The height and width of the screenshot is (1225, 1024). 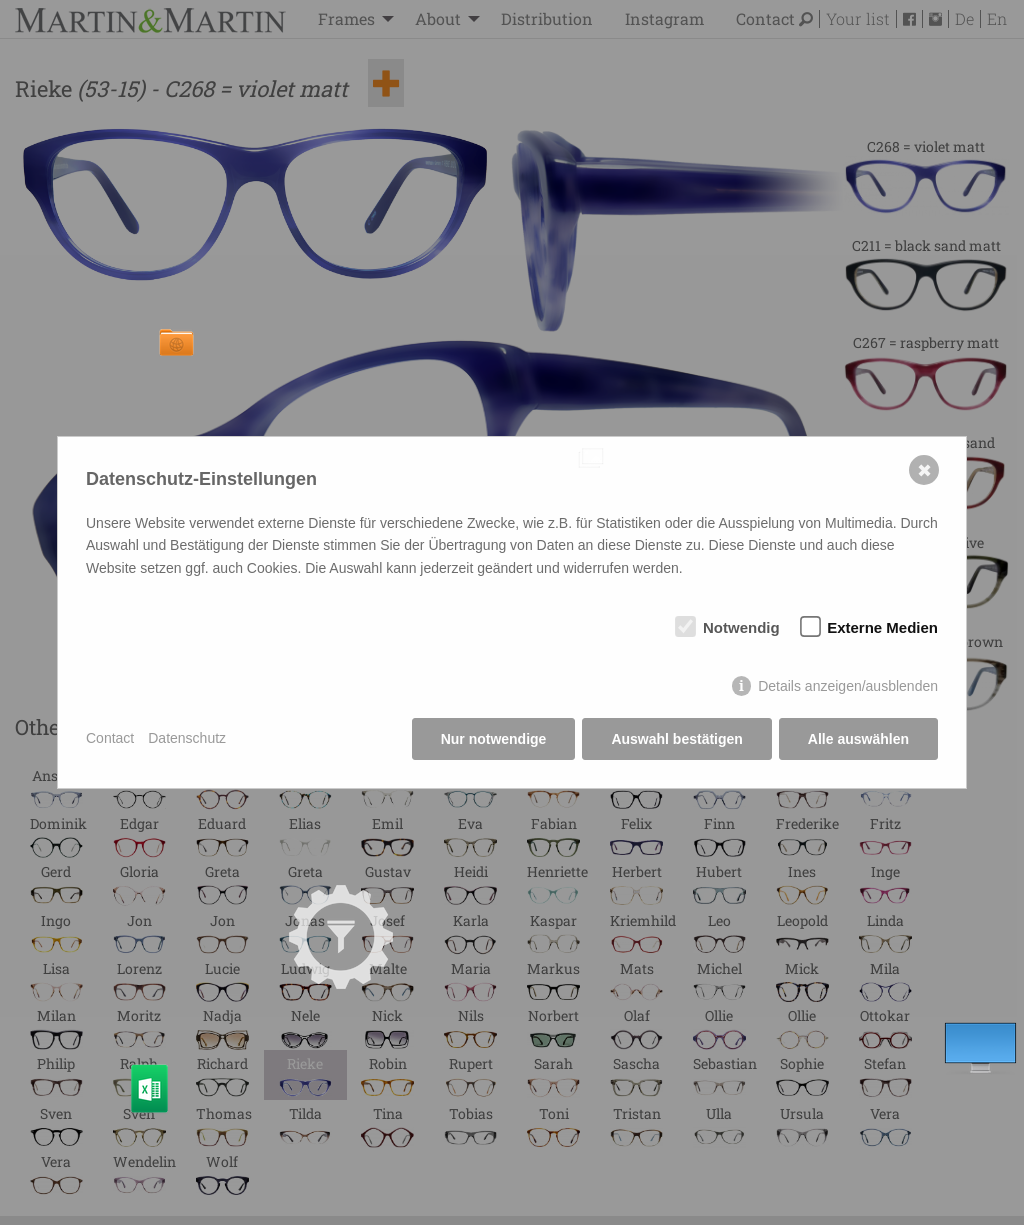 I want to click on view image sequence in media library, so click(x=591, y=458).